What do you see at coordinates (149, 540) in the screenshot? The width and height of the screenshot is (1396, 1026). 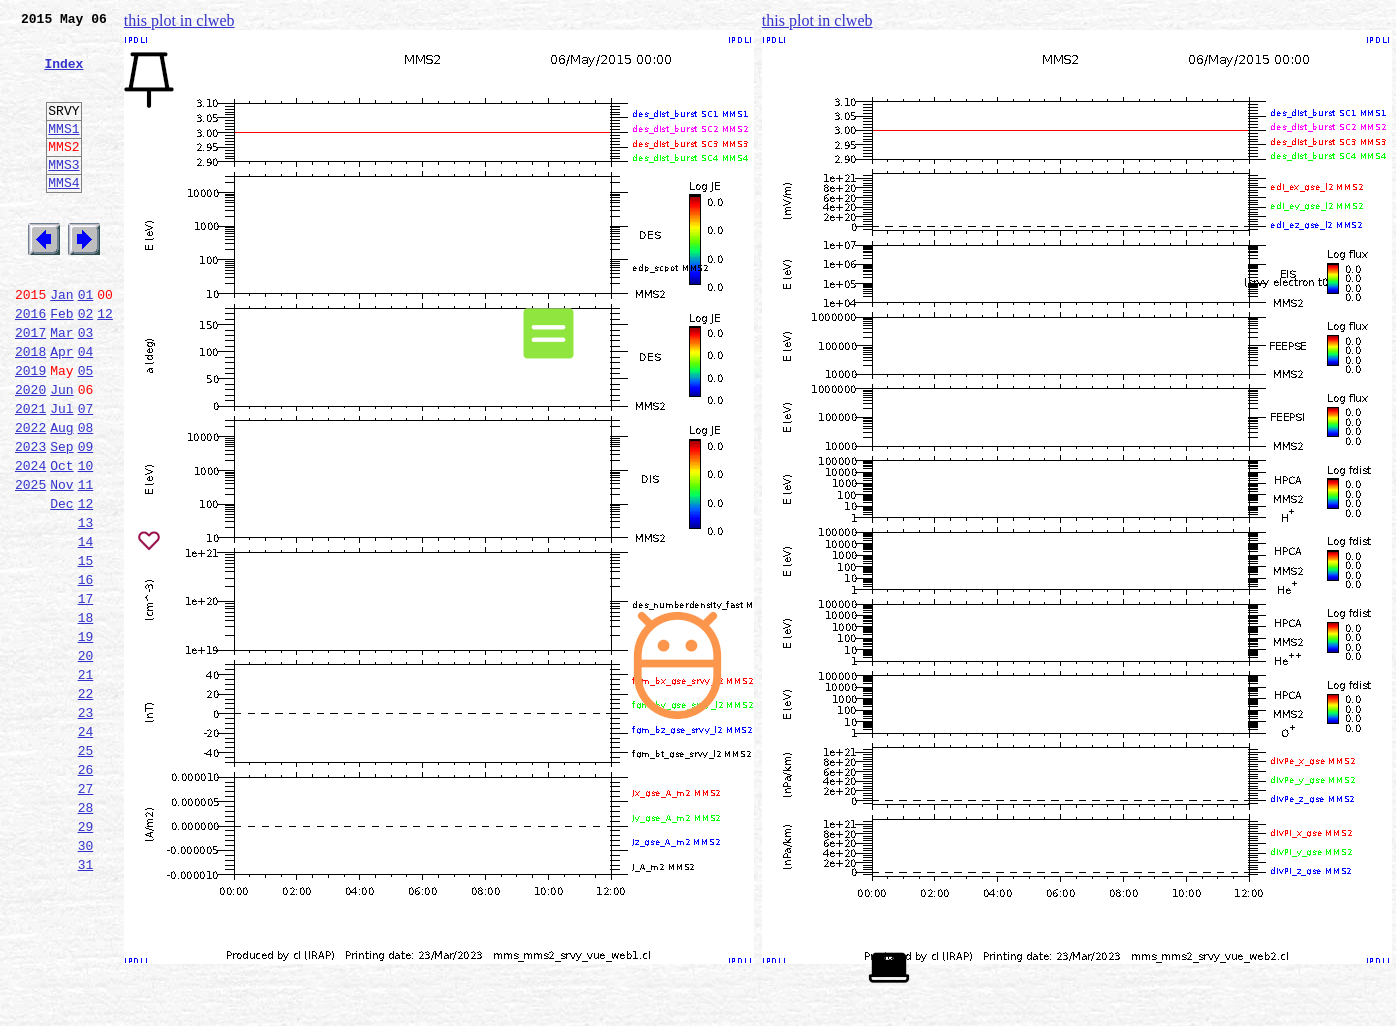 I see `add to favorites` at bounding box center [149, 540].